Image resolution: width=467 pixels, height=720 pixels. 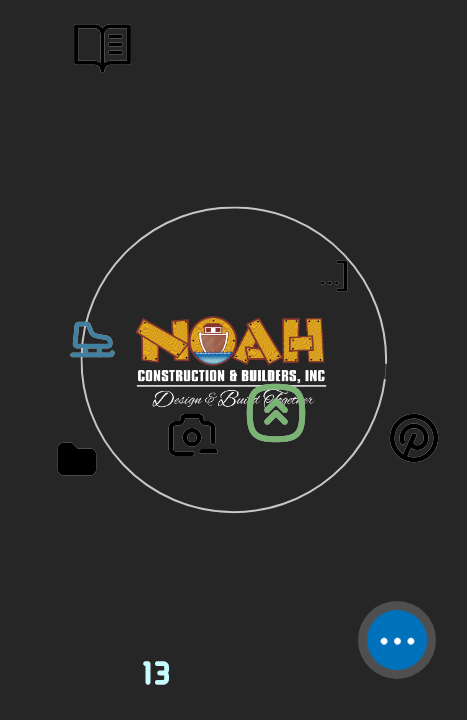 What do you see at coordinates (276, 413) in the screenshot?
I see `scroll to top of page` at bounding box center [276, 413].